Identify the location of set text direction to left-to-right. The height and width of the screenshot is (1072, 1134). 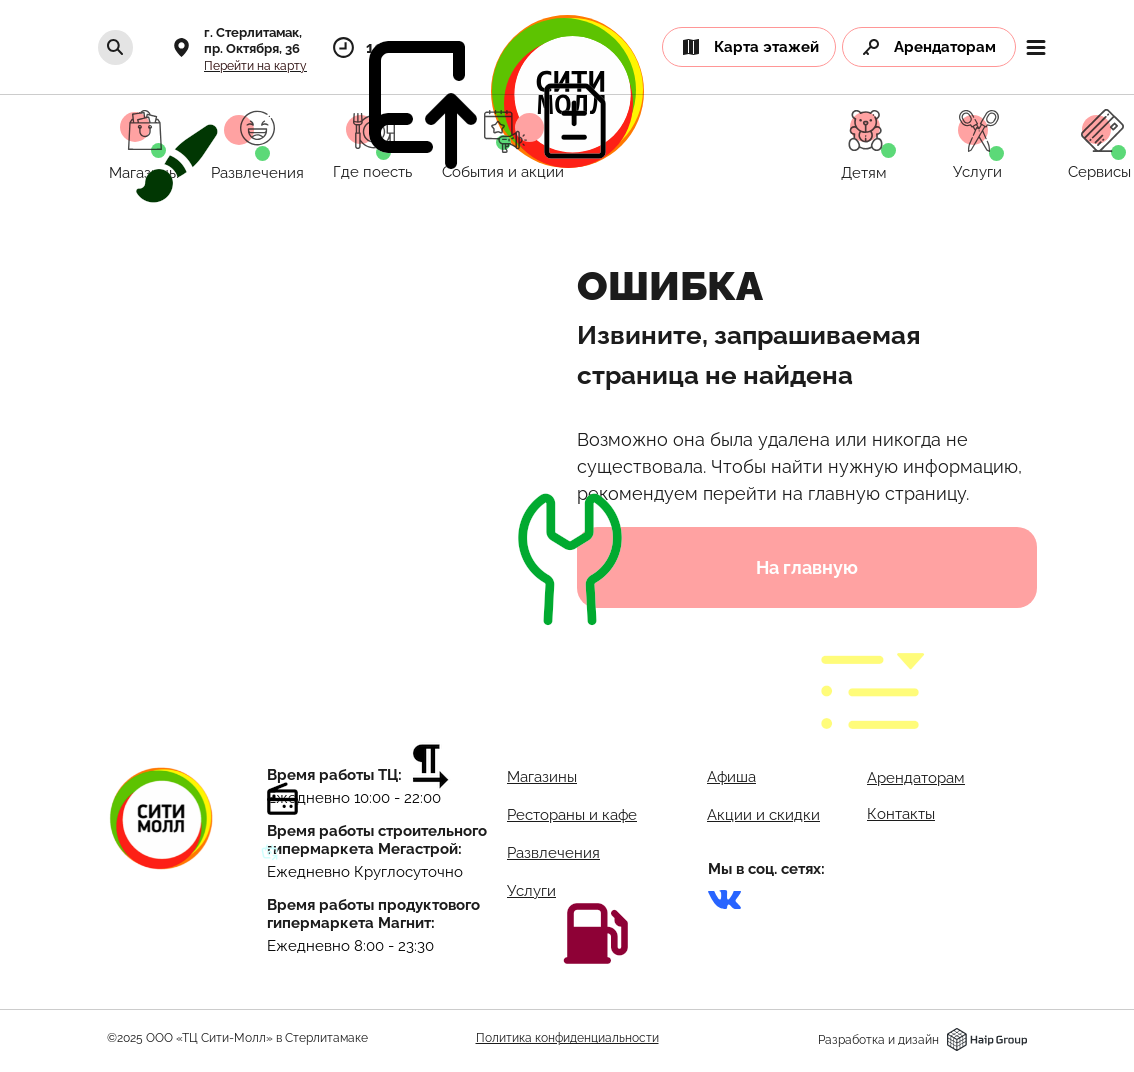
(428, 766).